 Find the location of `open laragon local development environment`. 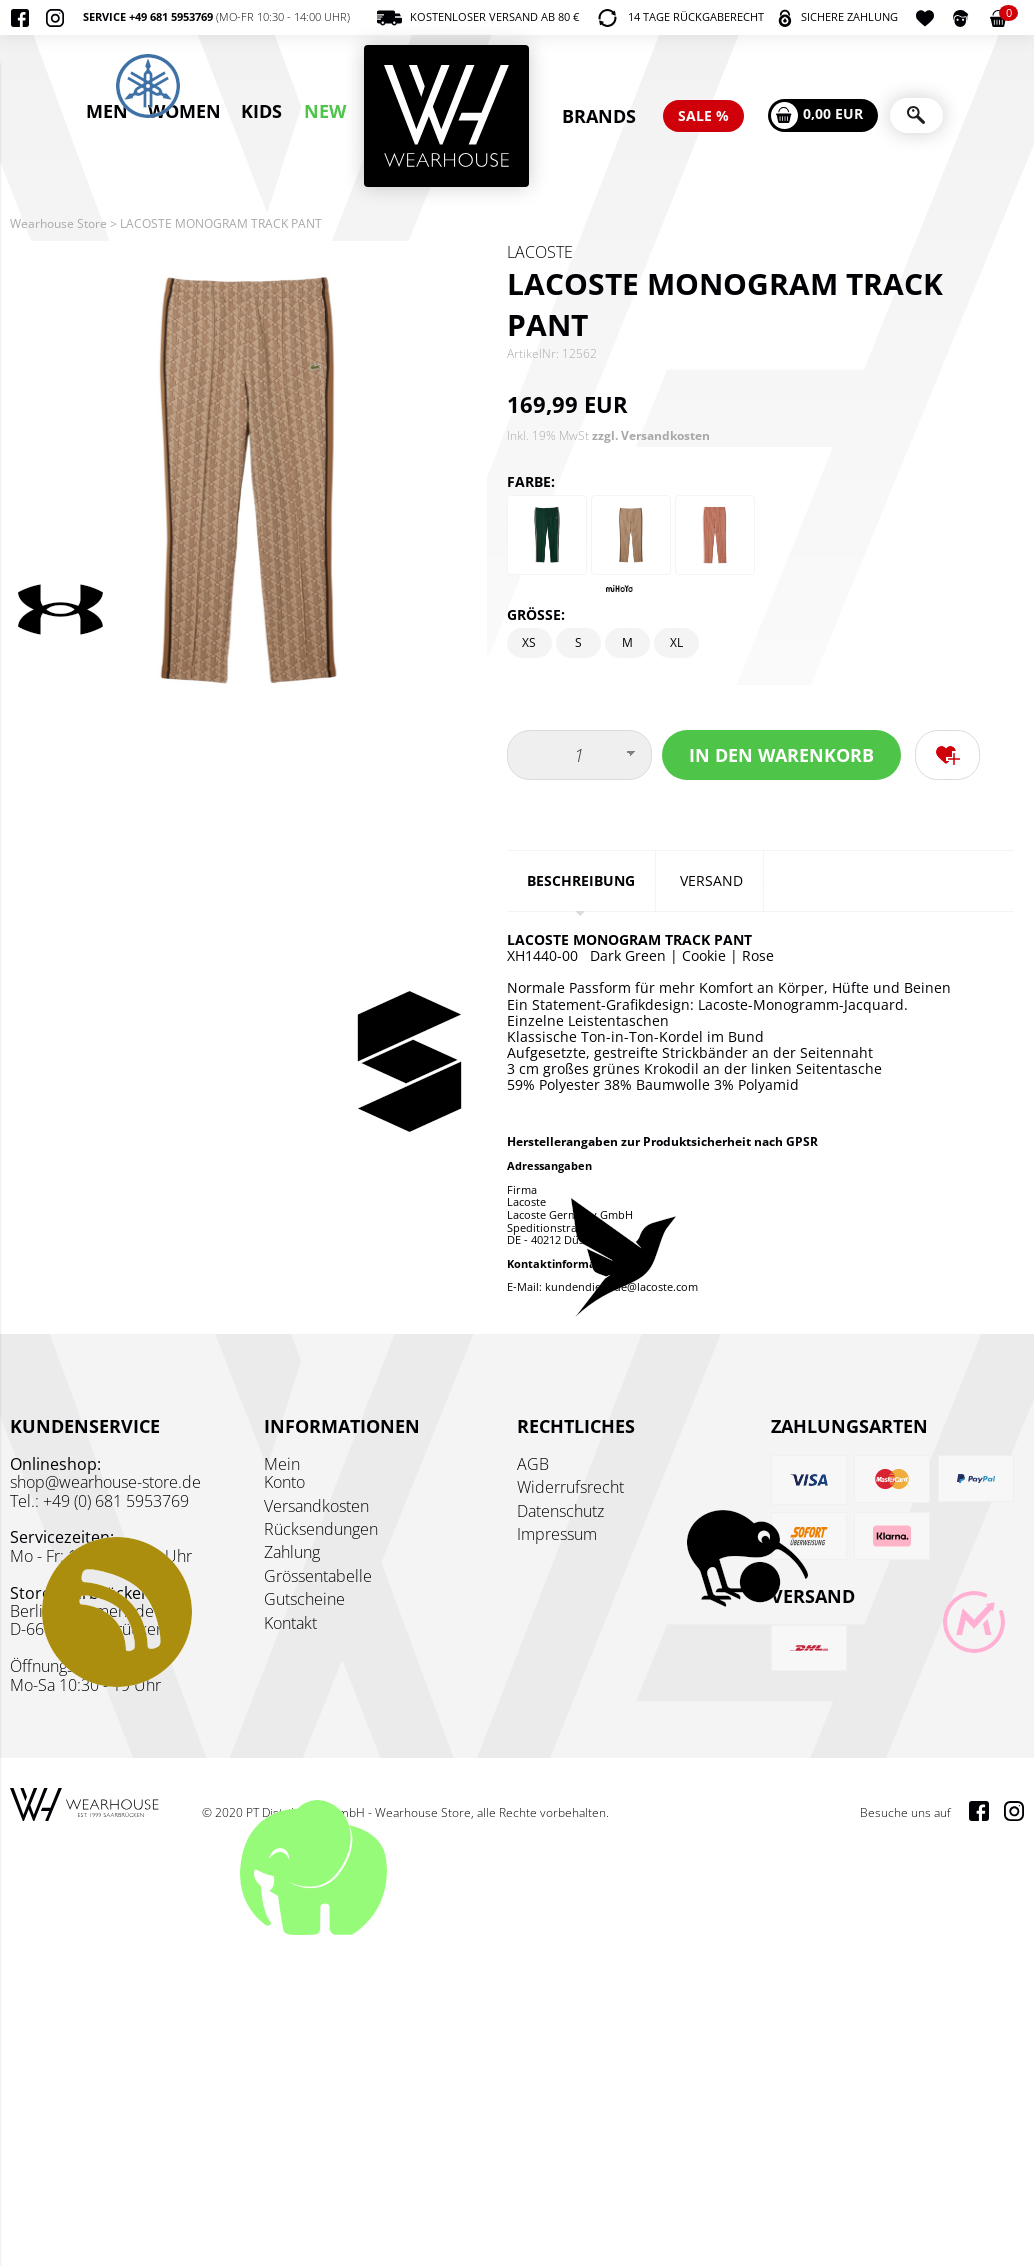

open laragon local development environment is located at coordinates (313, 1867).